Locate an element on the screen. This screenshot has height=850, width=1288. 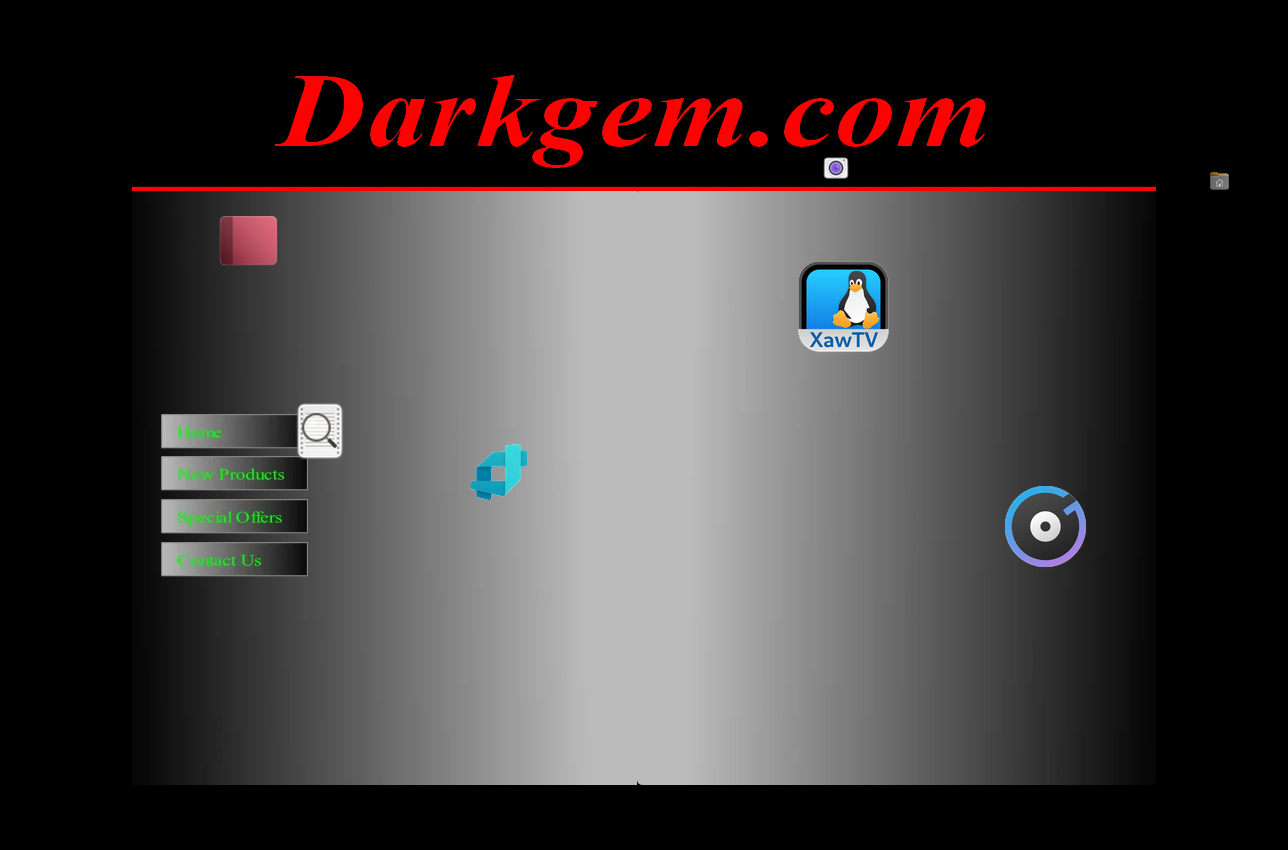
open the log viewer application is located at coordinates (320, 431).